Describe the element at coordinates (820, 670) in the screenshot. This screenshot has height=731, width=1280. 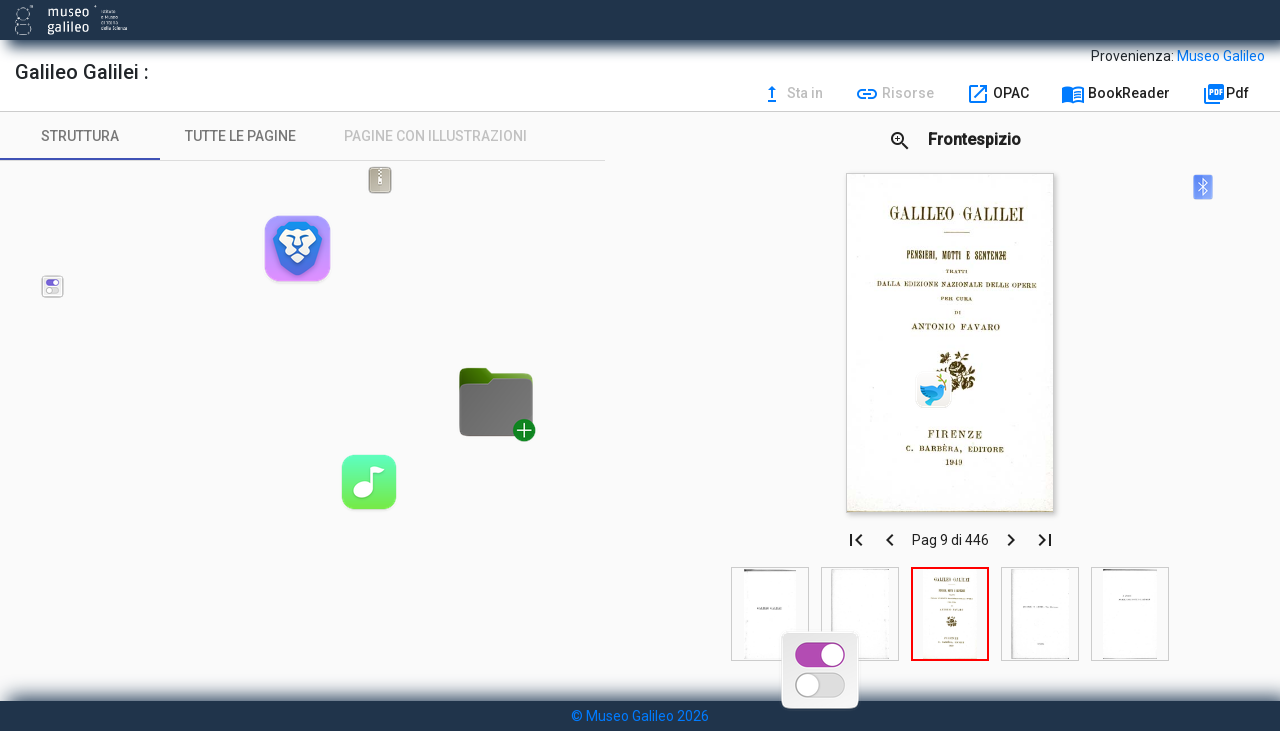
I see `open desktop preferences or settings` at that location.